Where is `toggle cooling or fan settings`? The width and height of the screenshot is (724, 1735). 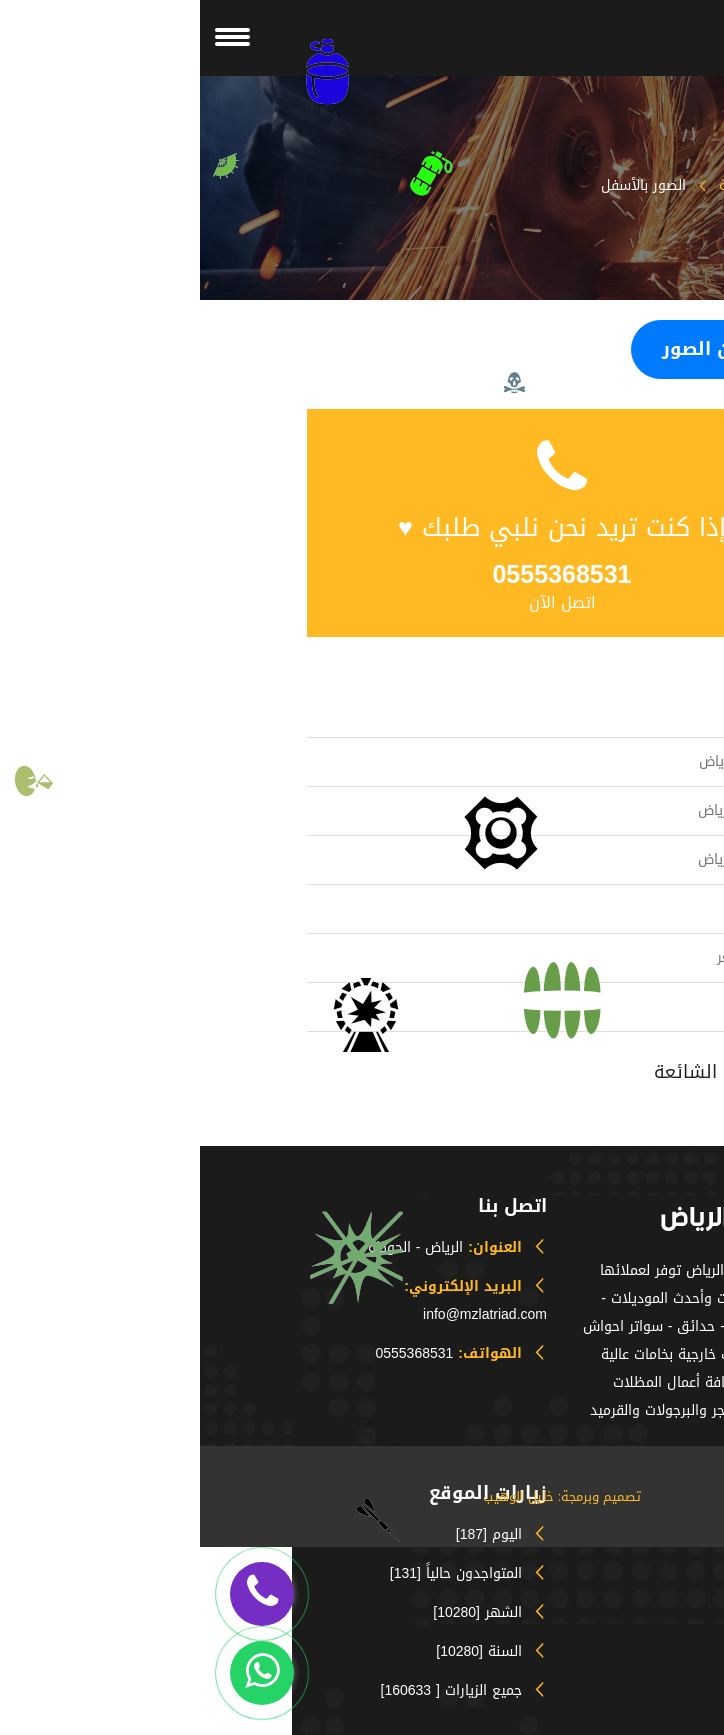
toggle cooling or fan settings is located at coordinates (226, 166).